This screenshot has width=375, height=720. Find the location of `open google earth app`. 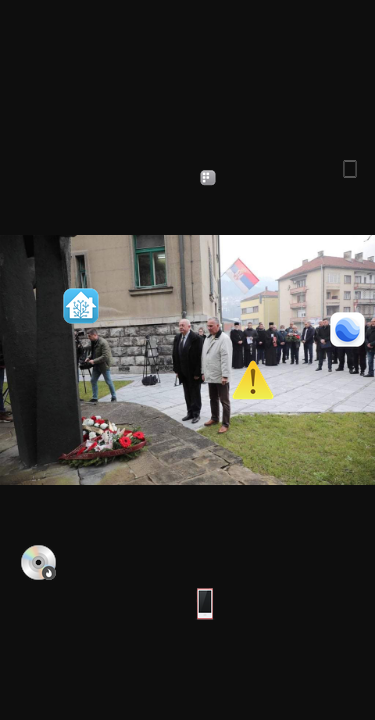

open google earth app is located at coordinates (347, 329).